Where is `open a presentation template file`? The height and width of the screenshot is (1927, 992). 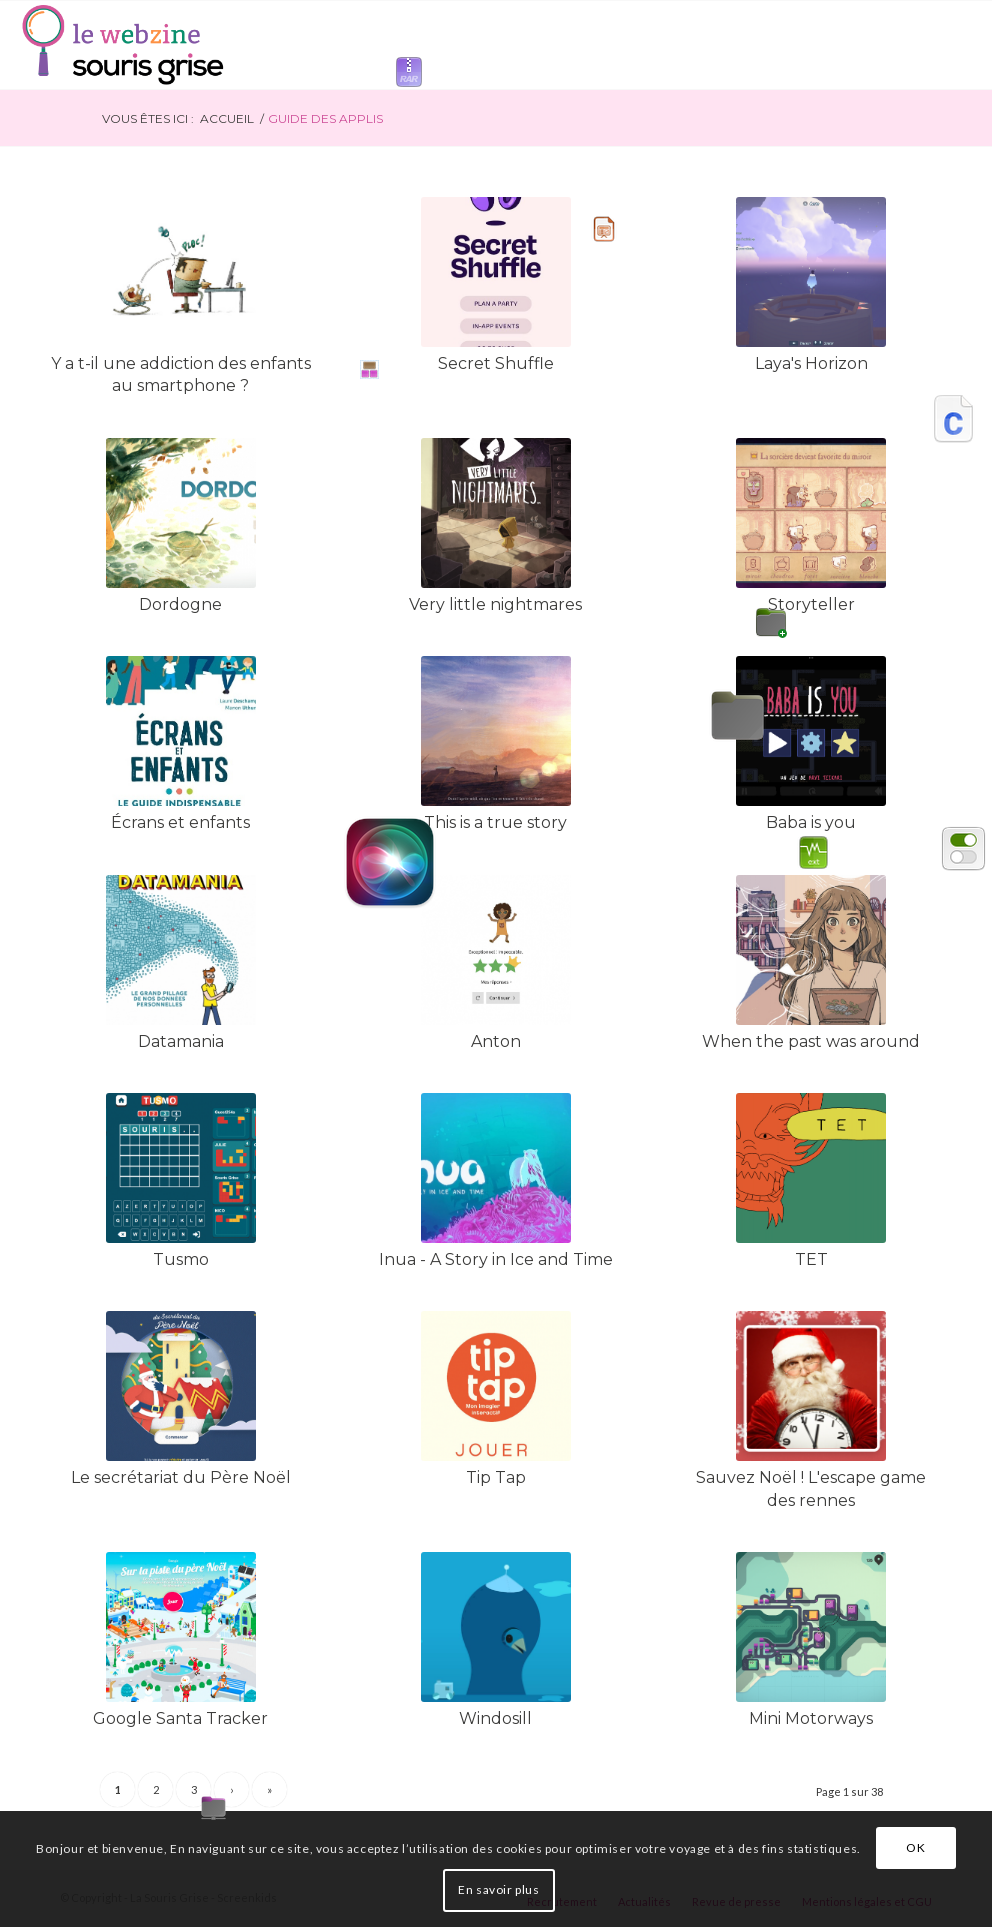
open a presentation template file is located at coordinates (604, 229).